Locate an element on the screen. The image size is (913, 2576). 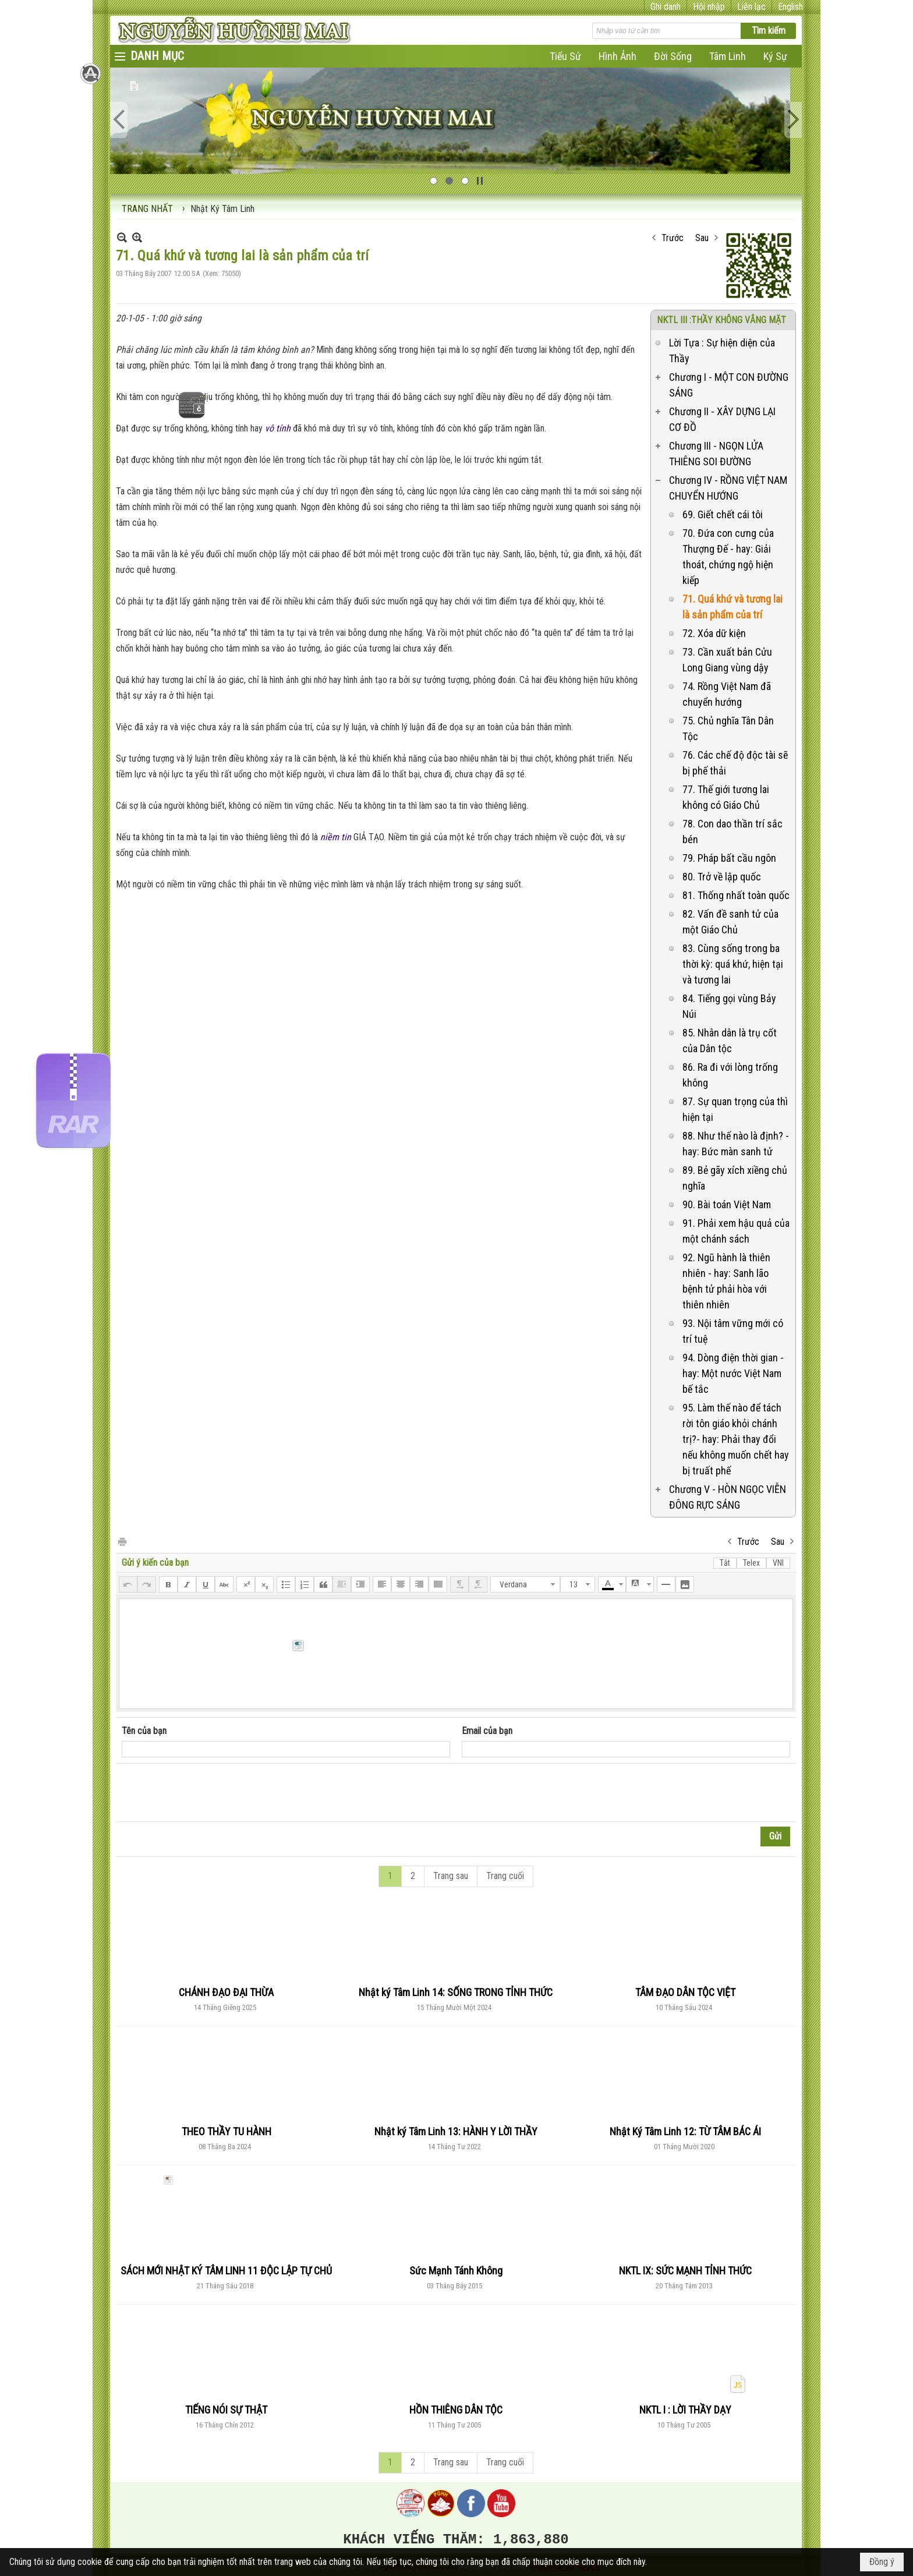
open desktop preferences or settings is located at coordinates (168, 2180).